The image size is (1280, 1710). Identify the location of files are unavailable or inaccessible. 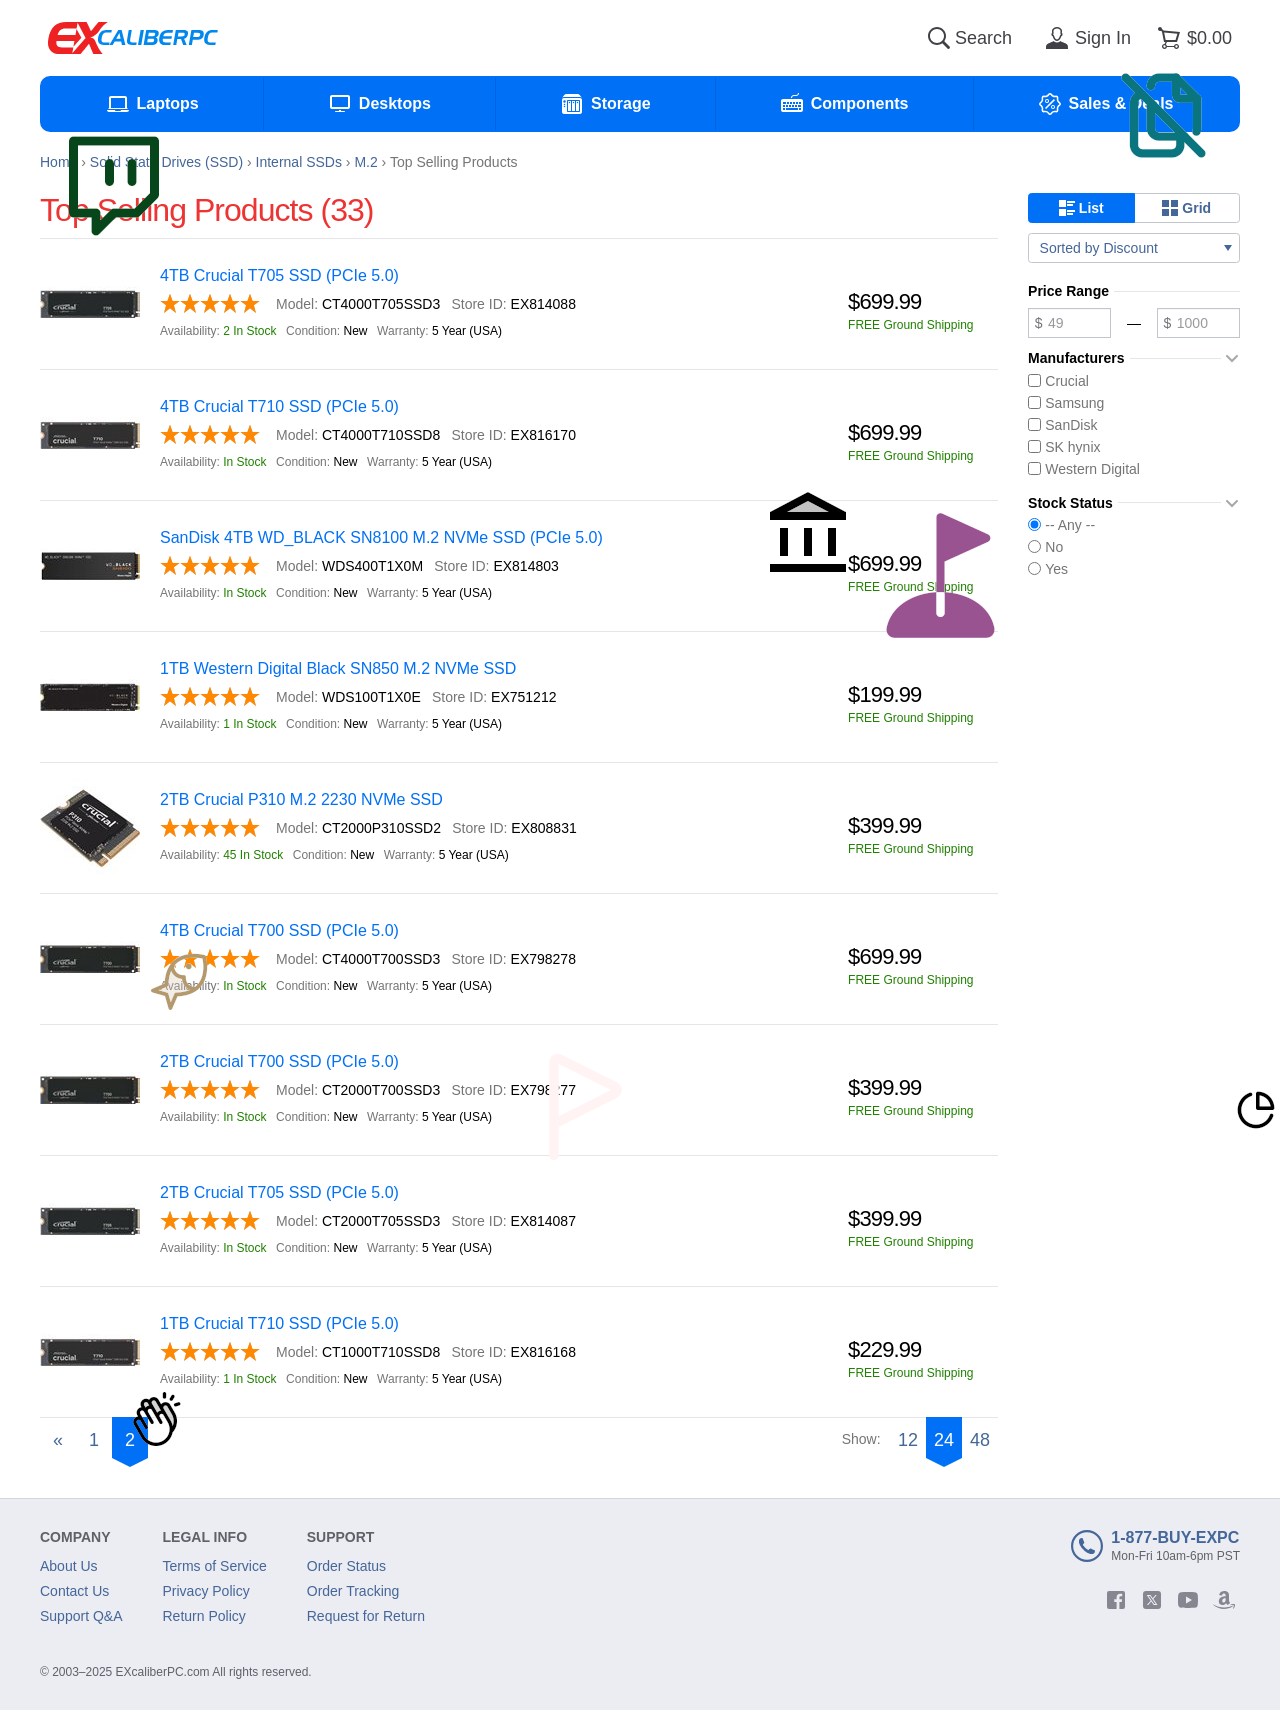
(1163, 115).